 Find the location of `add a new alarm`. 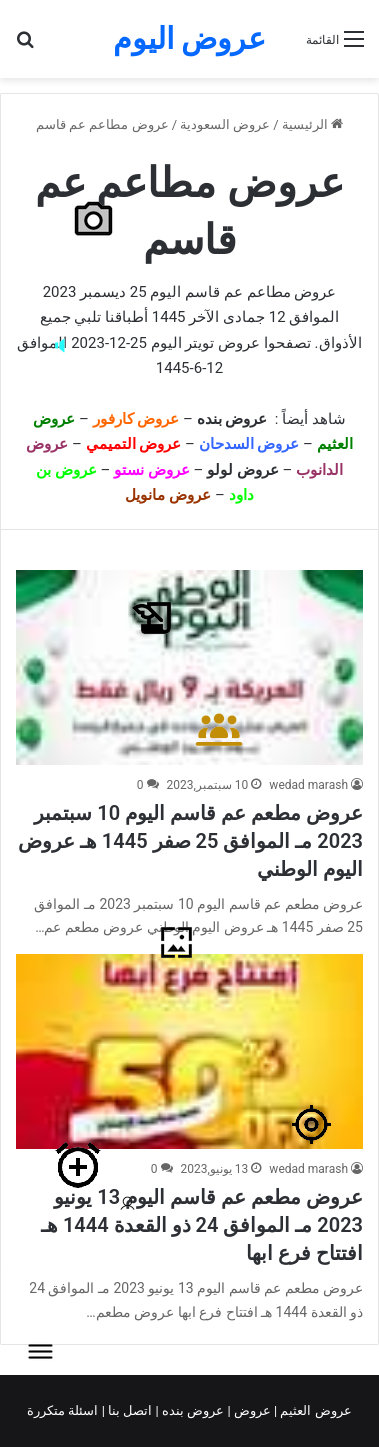

add a new alarm is located at coordinates (78, 1165).